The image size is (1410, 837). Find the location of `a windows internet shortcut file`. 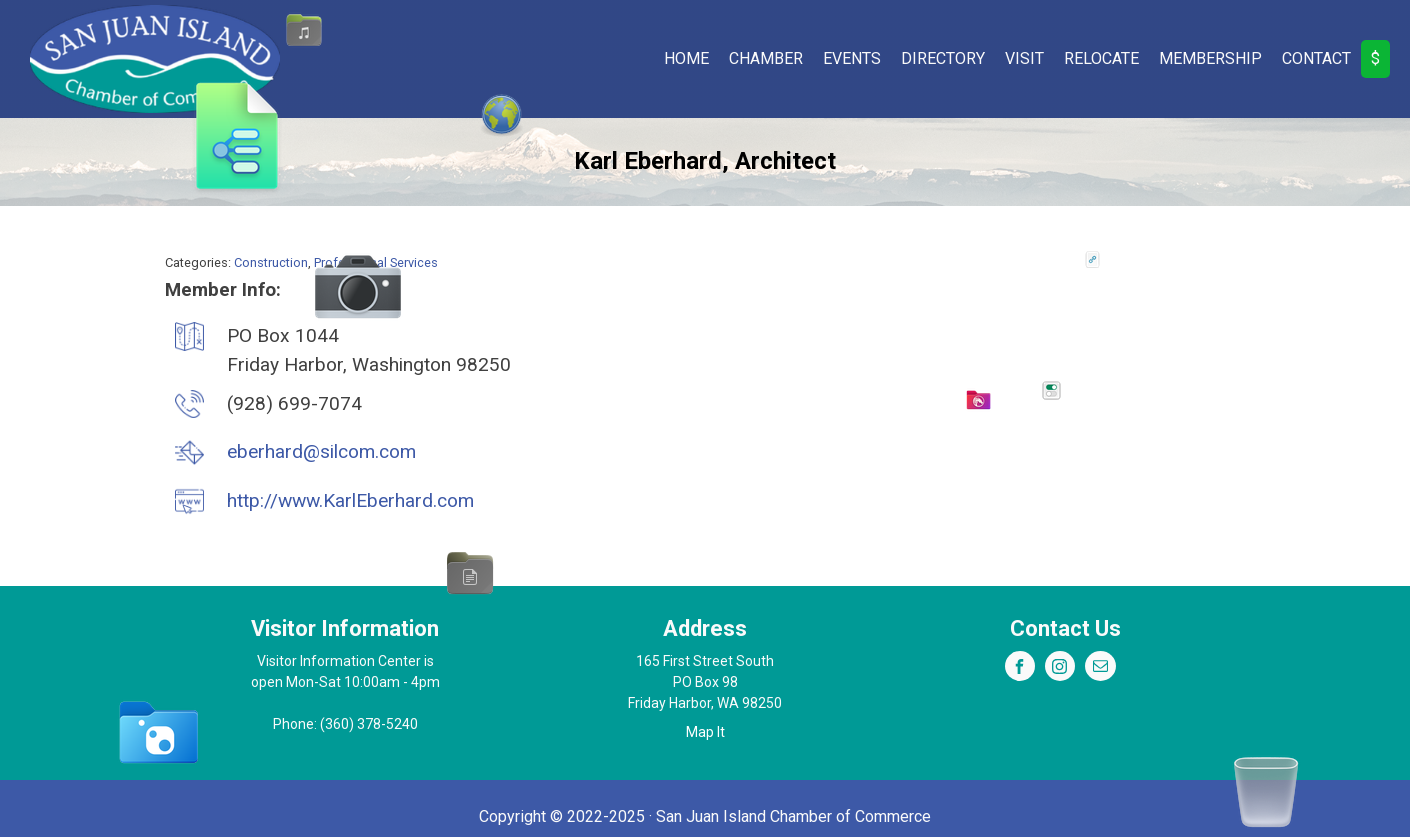

a windows internet shortcut file is located at coordinates (1092, 259).